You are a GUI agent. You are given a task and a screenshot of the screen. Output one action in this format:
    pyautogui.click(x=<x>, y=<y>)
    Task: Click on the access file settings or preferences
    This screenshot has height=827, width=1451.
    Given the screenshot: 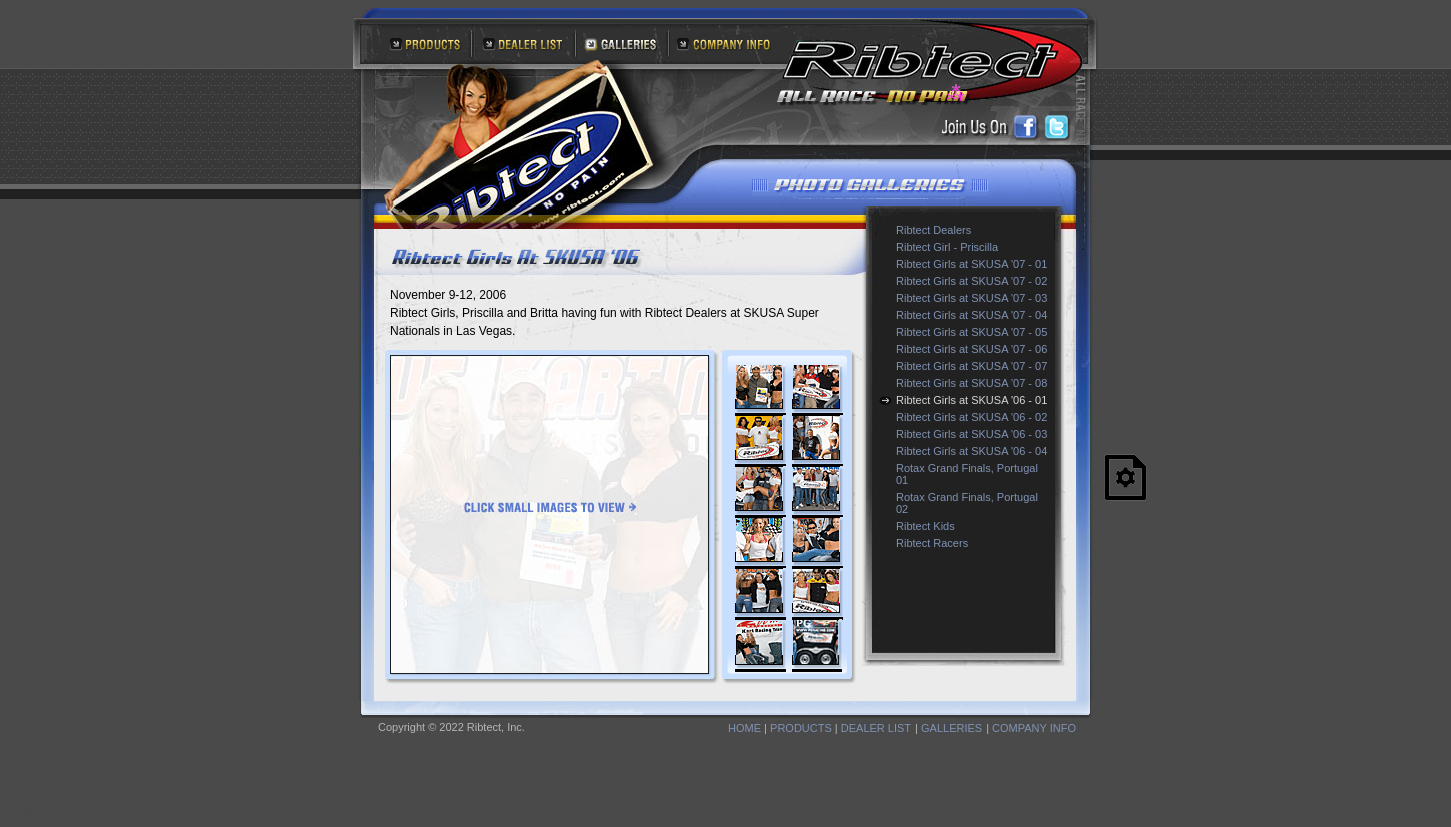 What is the action you would take?
    pyautogui.click(x=1125, y=477)
    